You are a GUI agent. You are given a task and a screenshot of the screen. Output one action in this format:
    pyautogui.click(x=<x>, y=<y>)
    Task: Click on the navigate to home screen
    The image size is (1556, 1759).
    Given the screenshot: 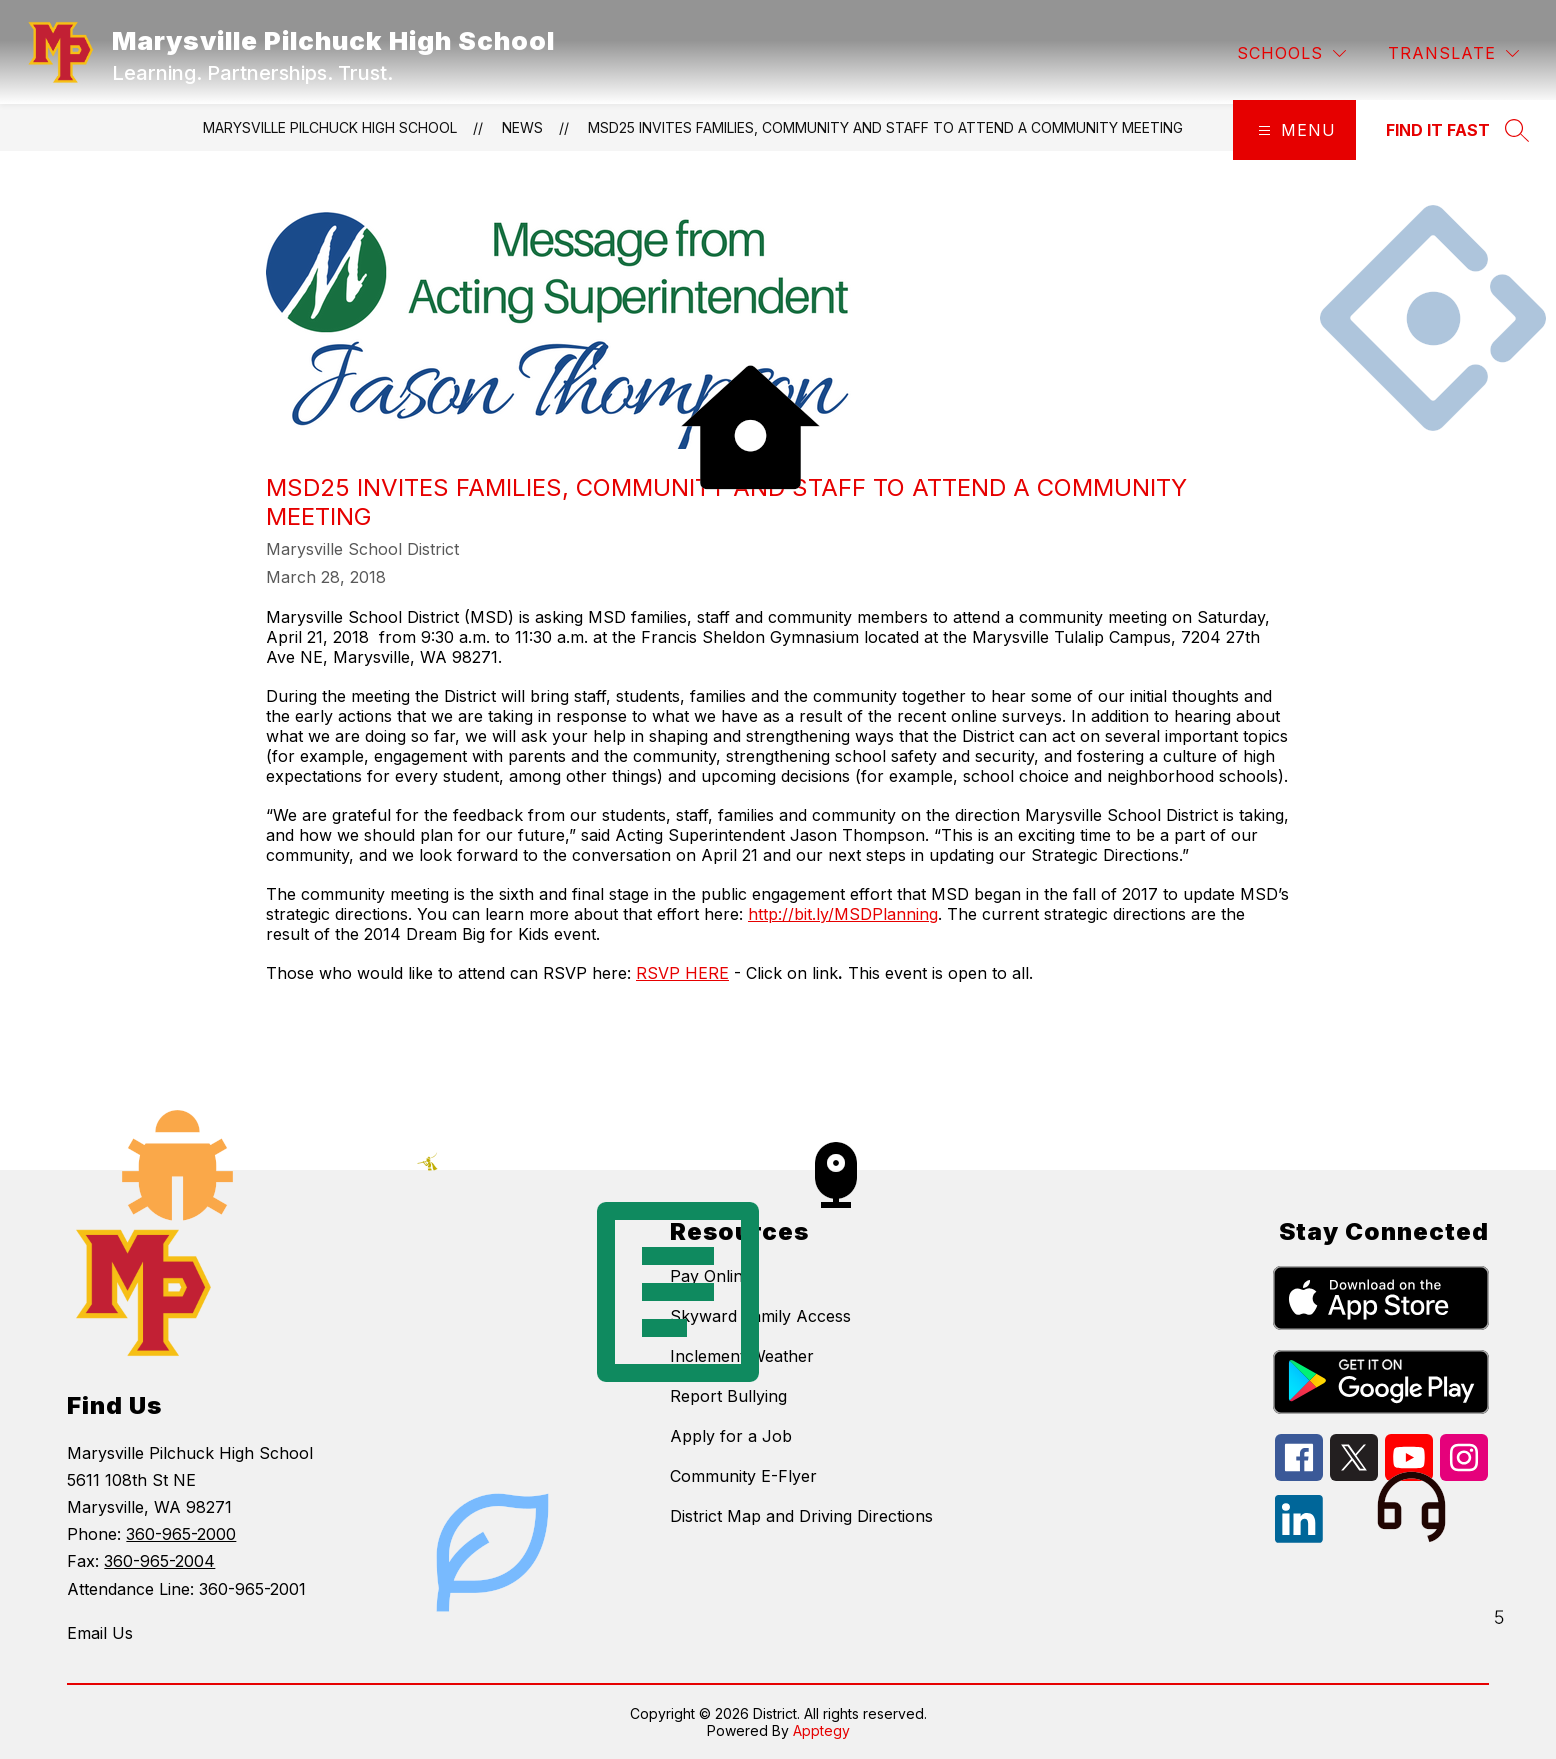 What is the action you would take?
    pyautogui.click(x=750, y=432)
    